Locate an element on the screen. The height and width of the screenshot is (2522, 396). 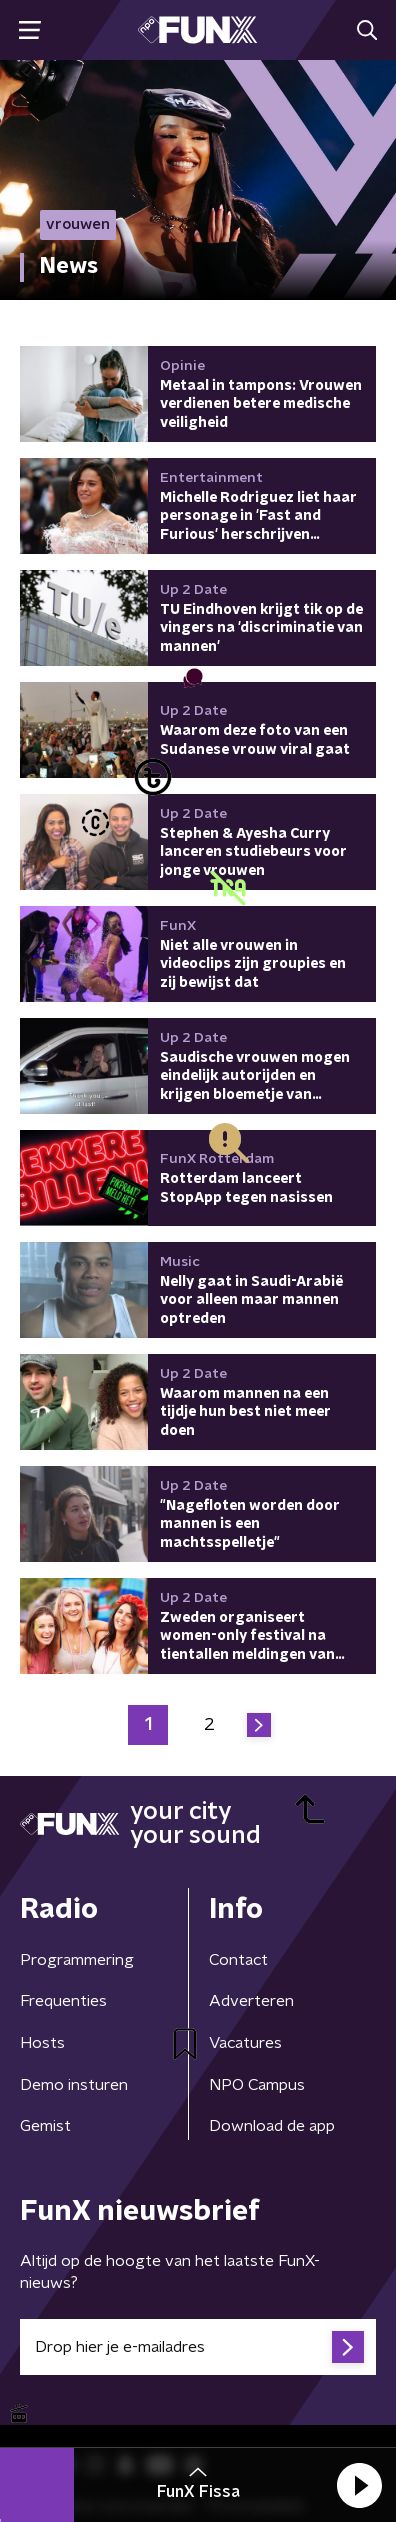
search error or warning is located at coordinates (229, 1143).